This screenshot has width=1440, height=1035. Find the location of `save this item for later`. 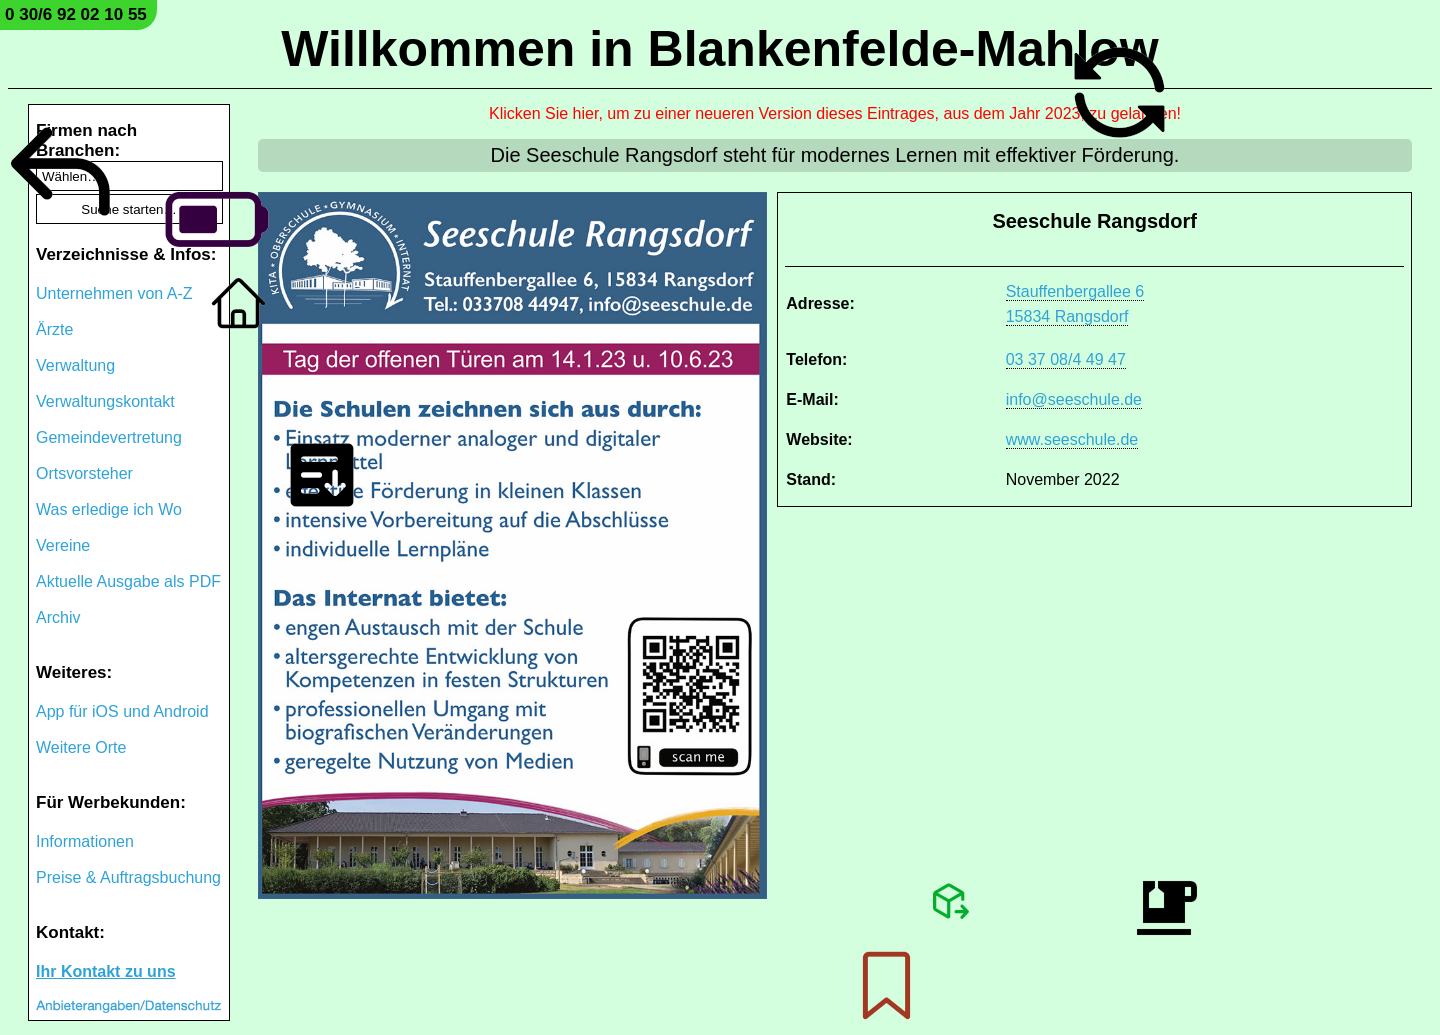

save this item for later is located at coordinates (886, 985).